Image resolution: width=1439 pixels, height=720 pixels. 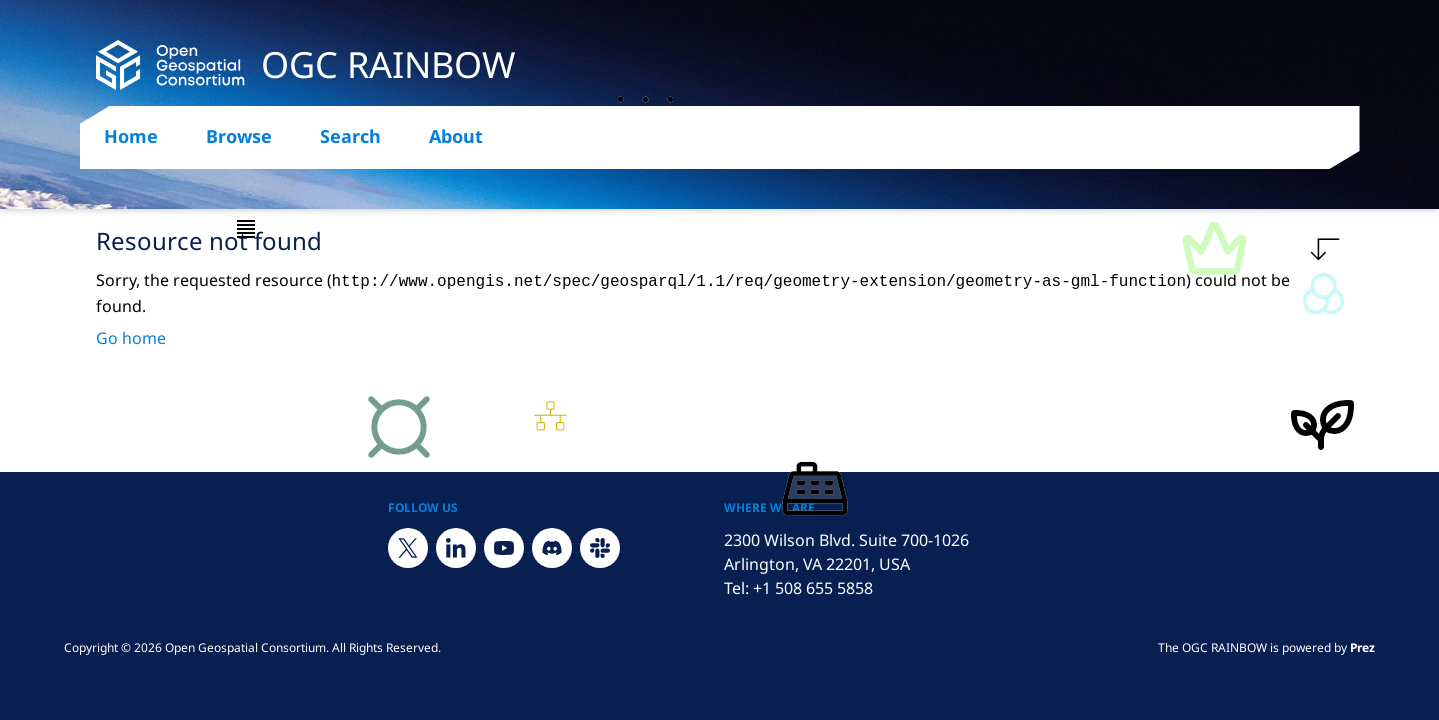 I want to click on select or change currency type, so click(x=399, y=427).